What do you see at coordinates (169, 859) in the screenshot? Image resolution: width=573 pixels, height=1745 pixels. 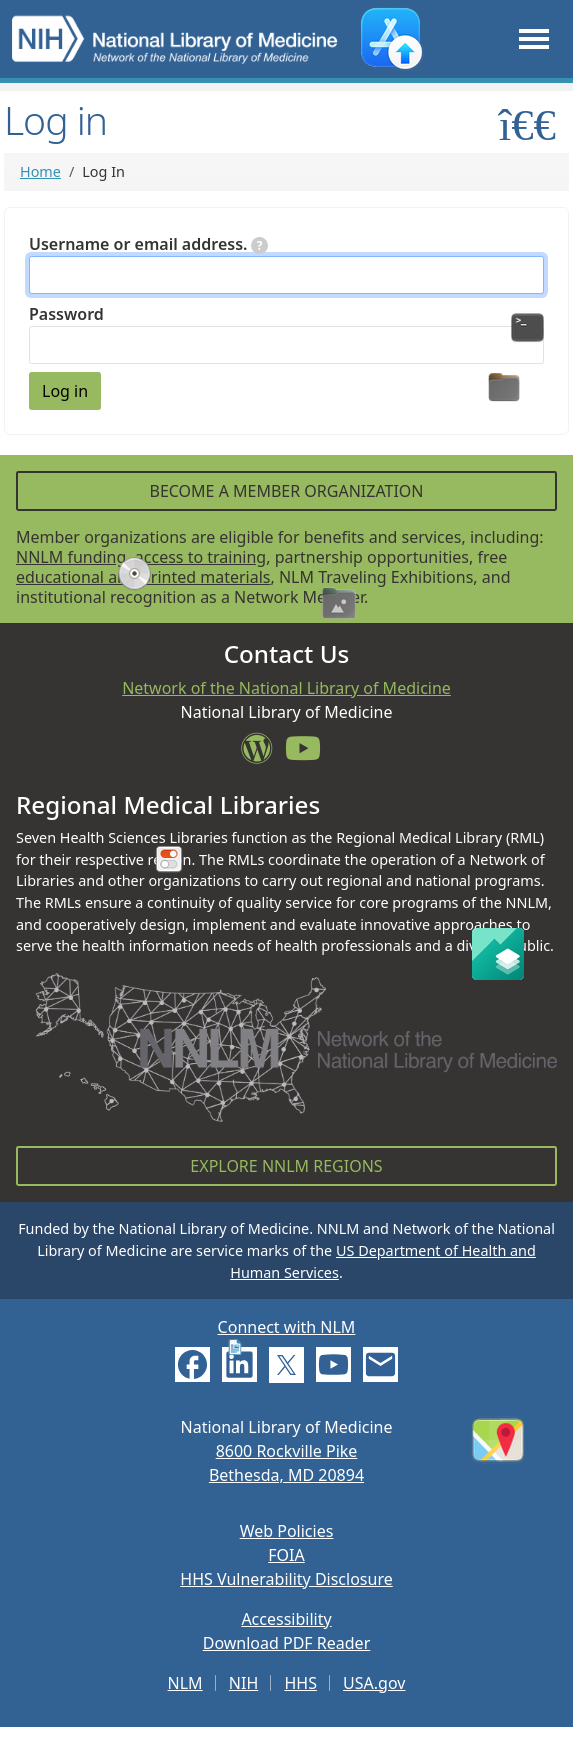 I see `open system settings or preferences` at bounding box center [169, 859].